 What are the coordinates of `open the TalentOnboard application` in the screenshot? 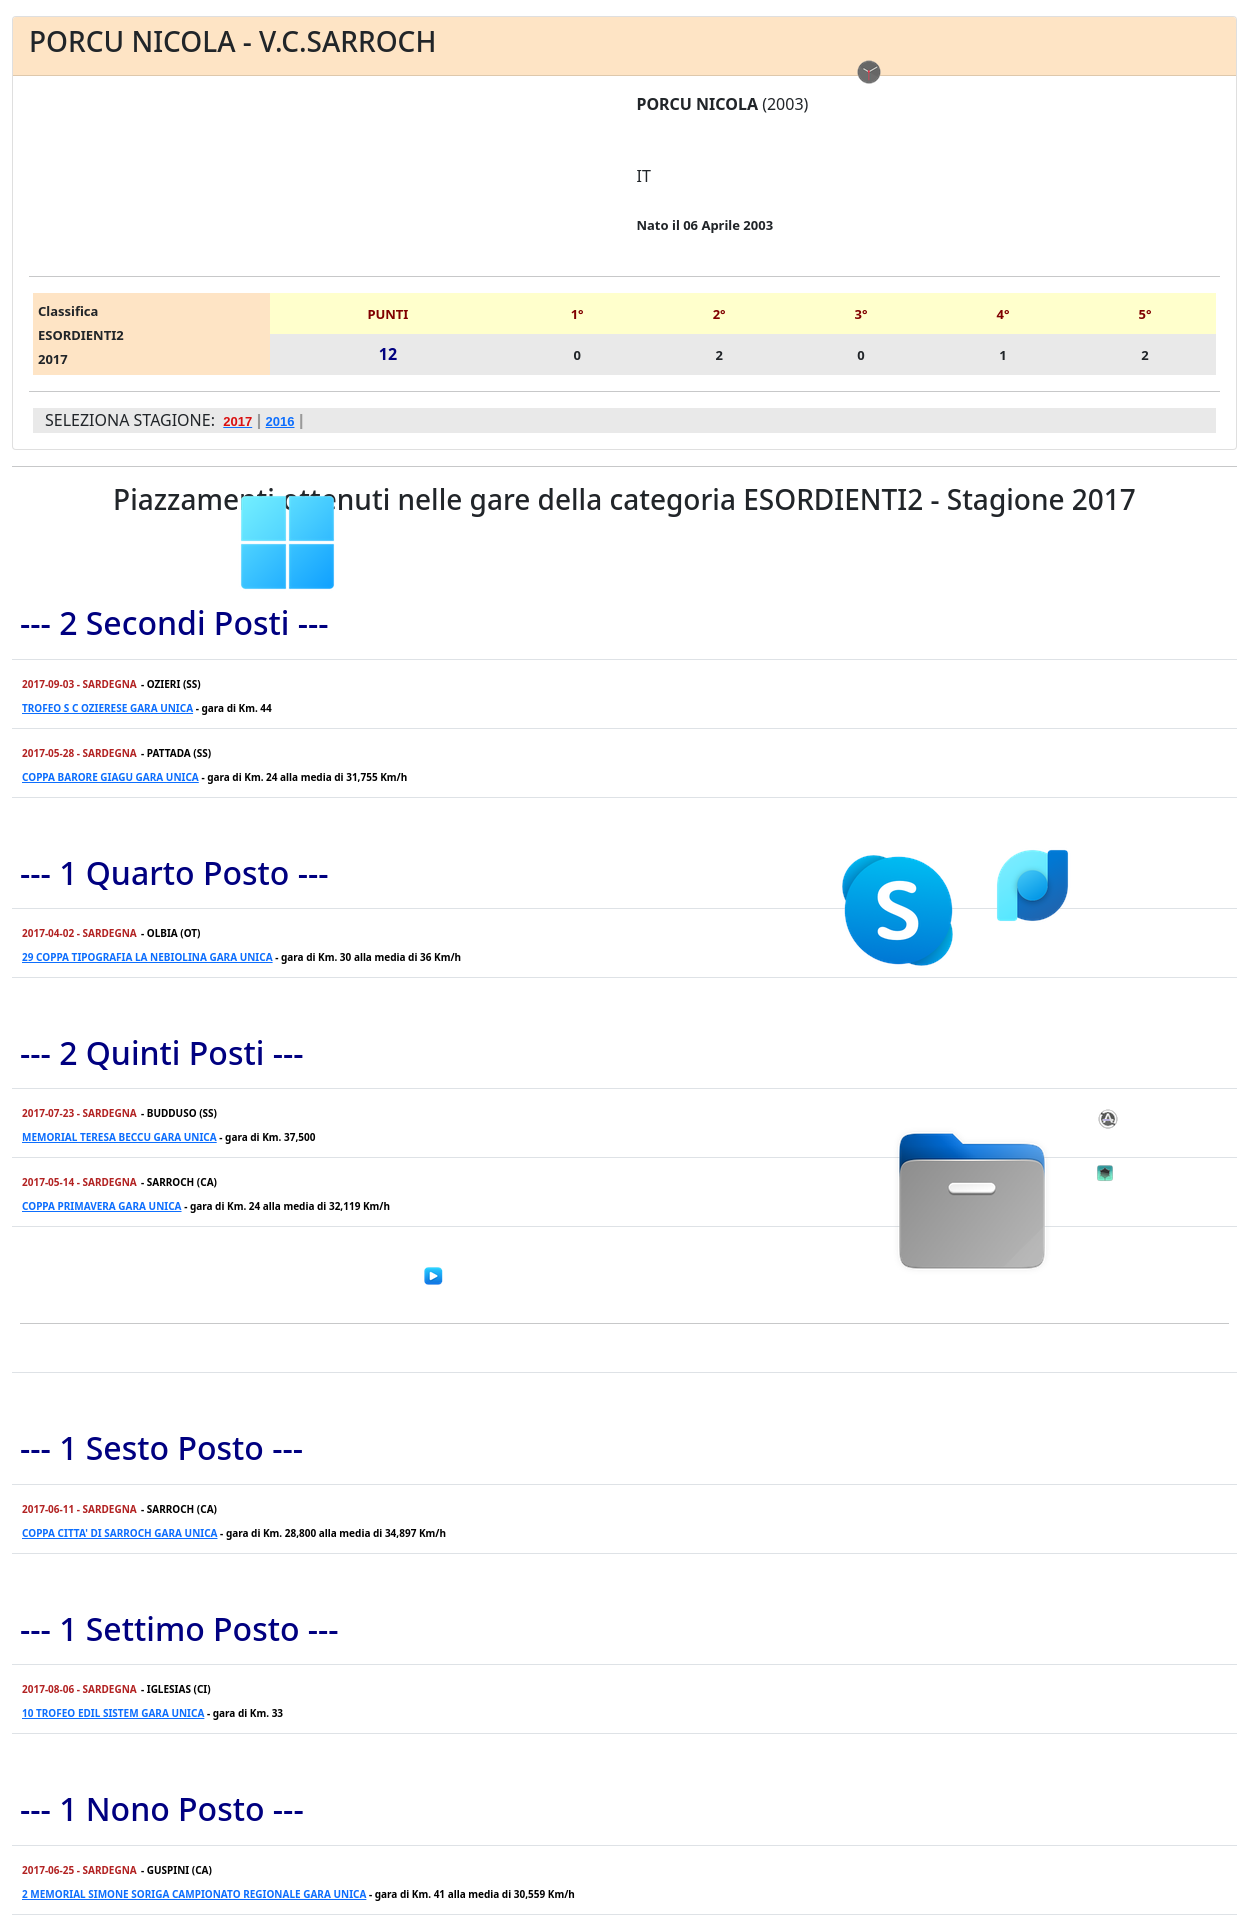 It's located at (1032, 885).